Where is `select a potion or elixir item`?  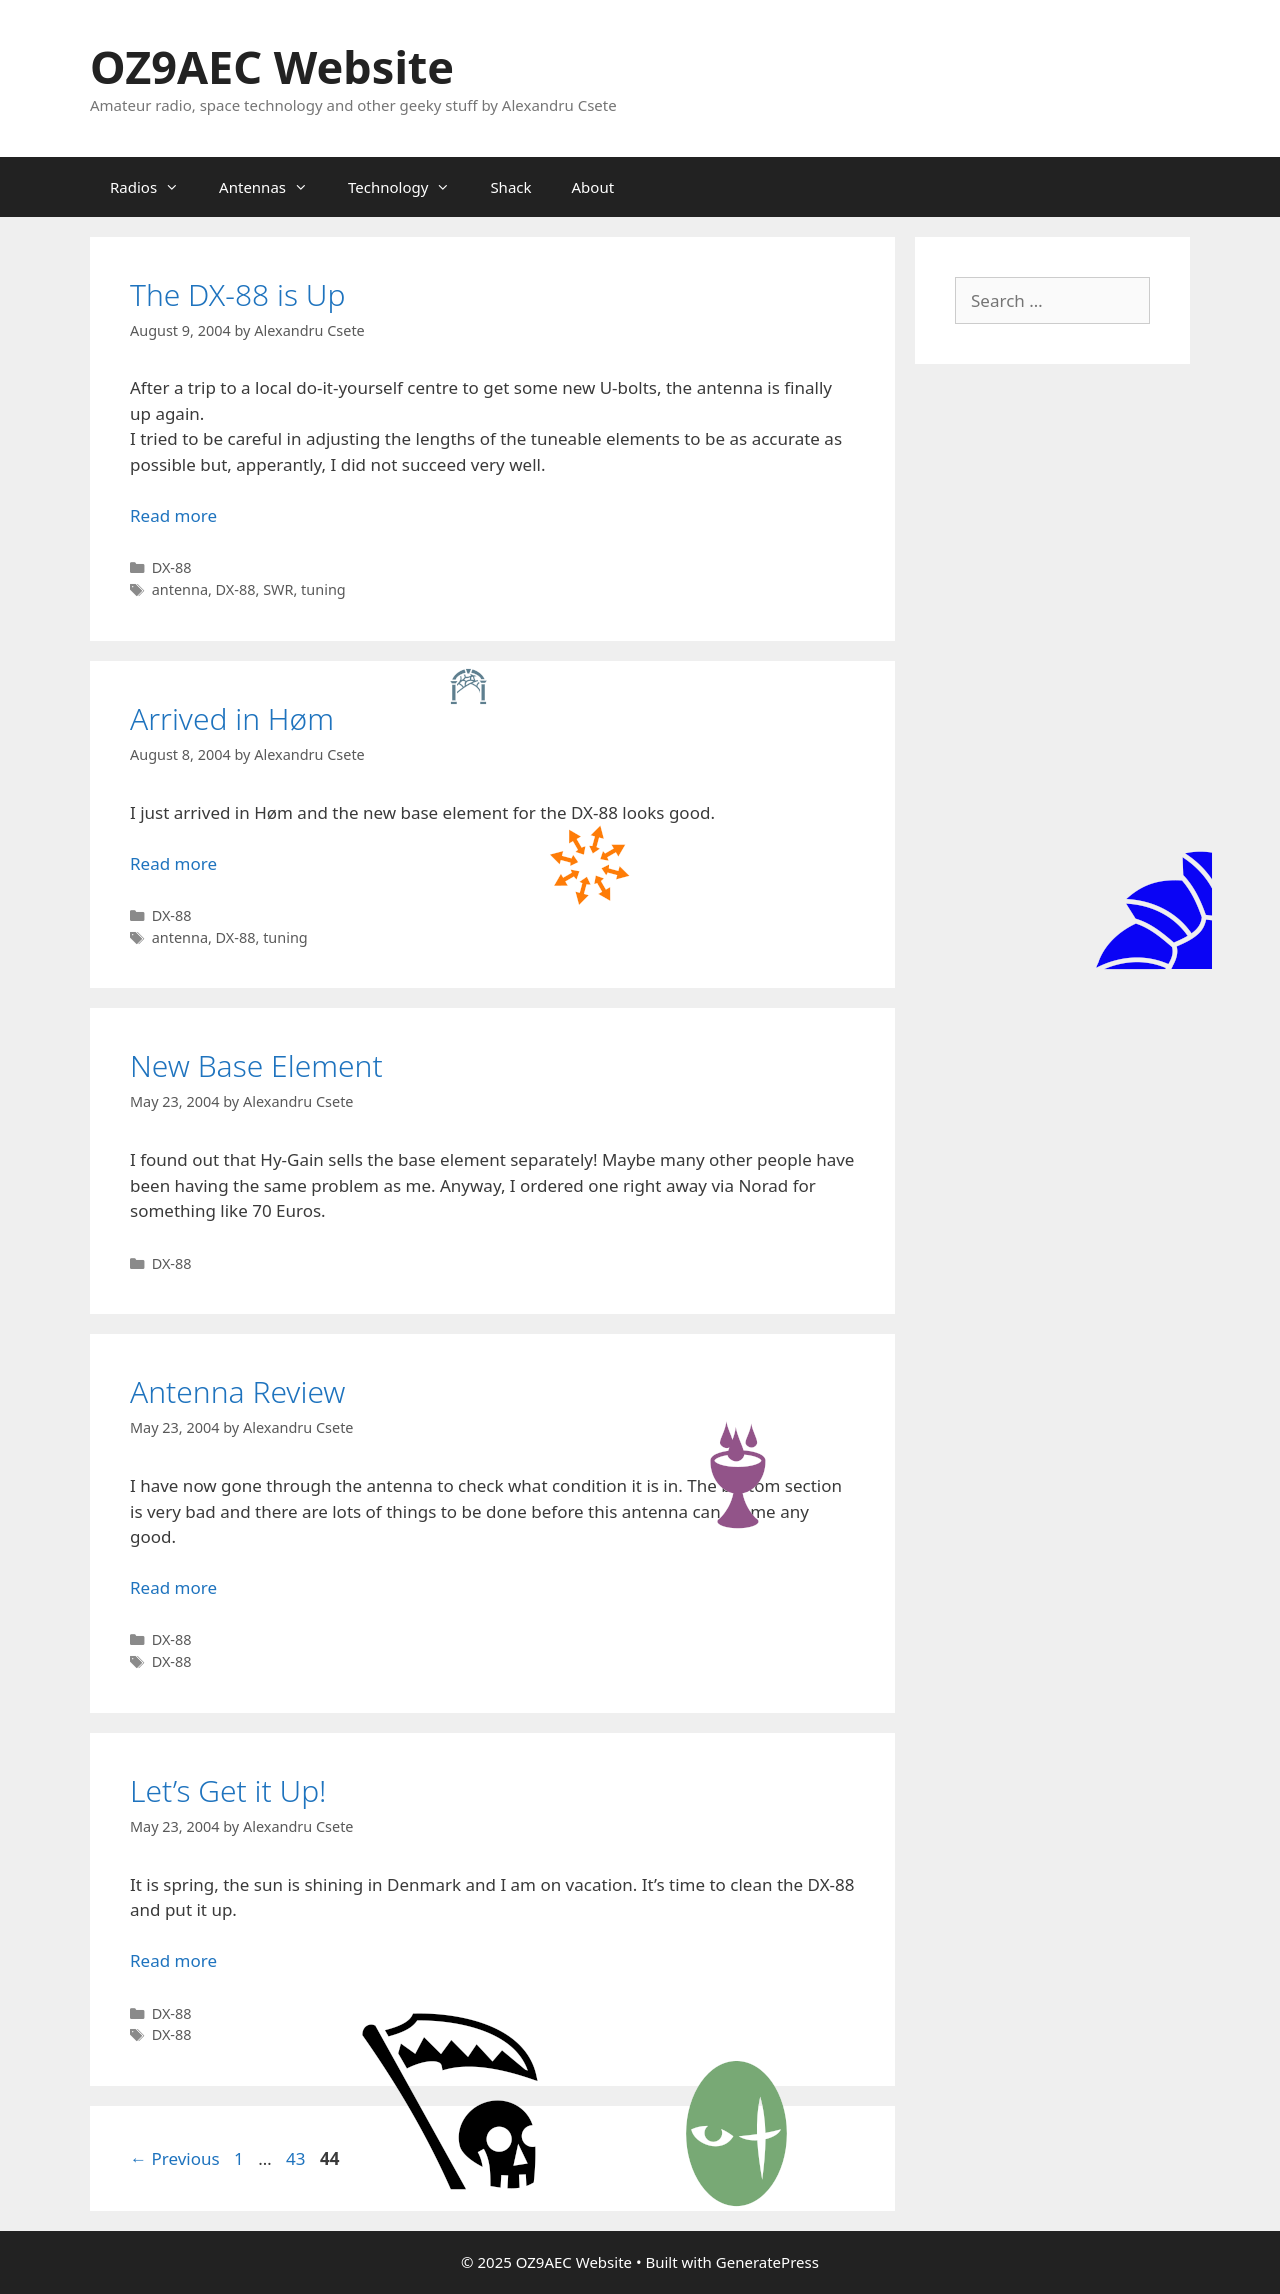 select a potion or elixir item is located at coordinates (737, 1474).